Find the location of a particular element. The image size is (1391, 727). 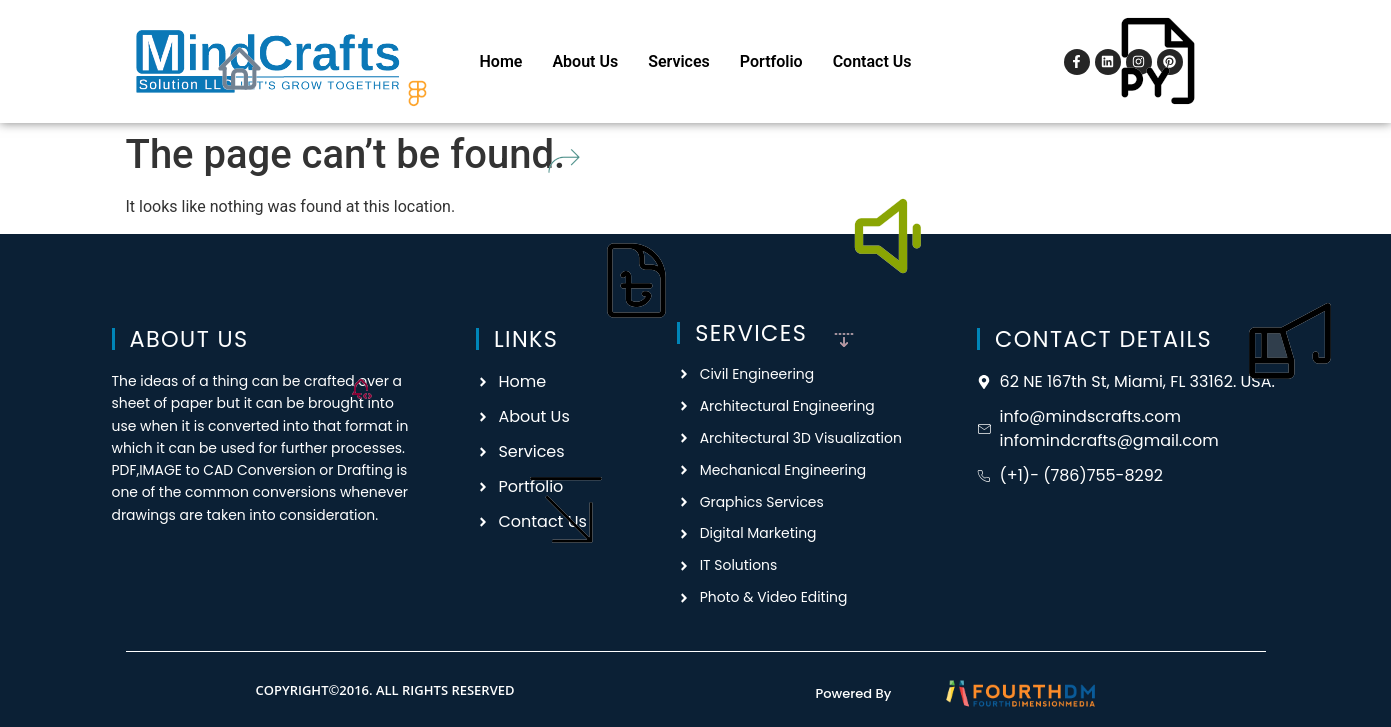

configure notification settings via code is located at coordinates (361, 389).